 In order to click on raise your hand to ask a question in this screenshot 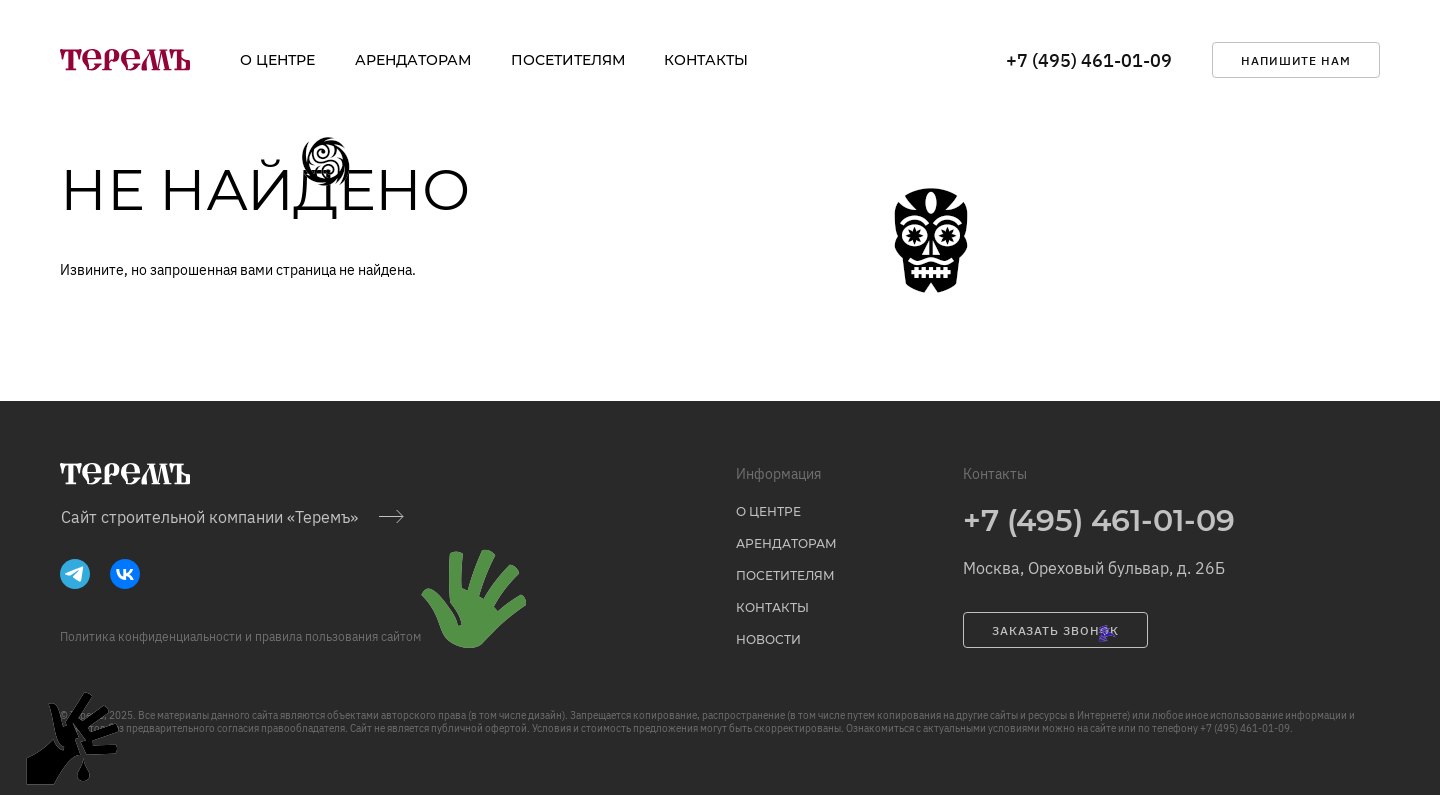, I will do `click(473, 599)`.